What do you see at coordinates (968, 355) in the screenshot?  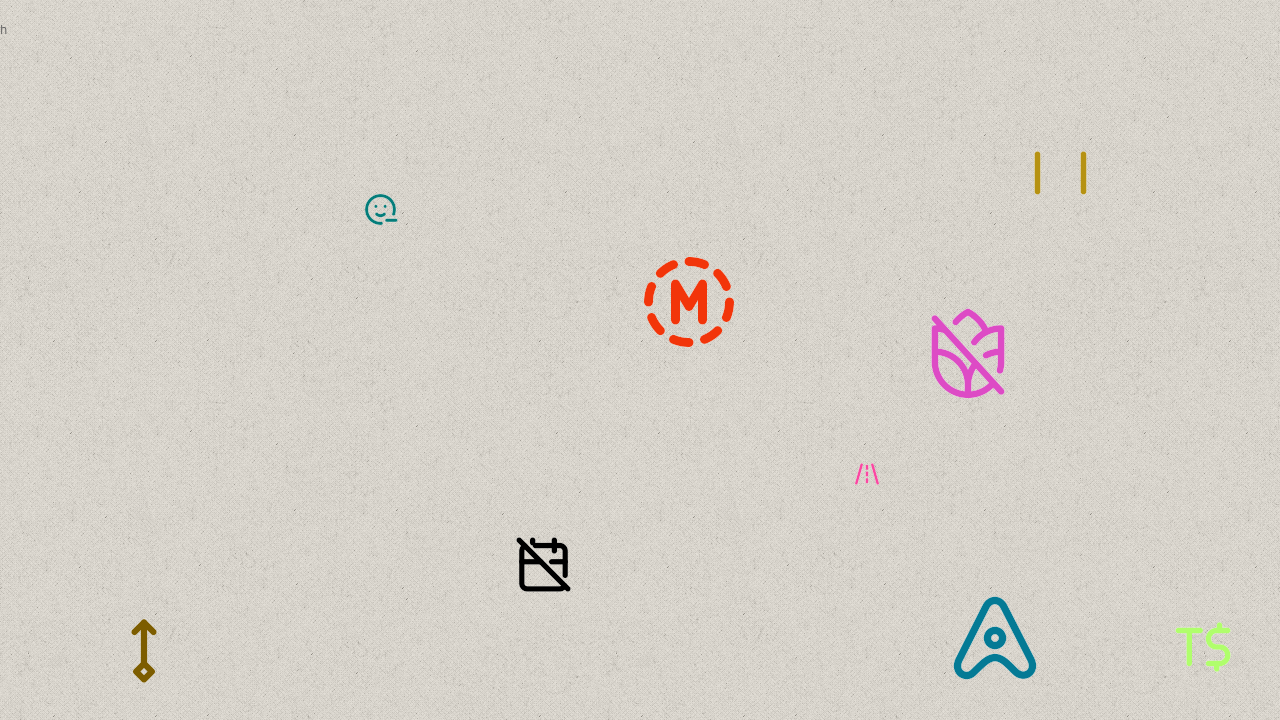 I see `indicates gluten-free or grain-free option` at bounding box center [968, 355].